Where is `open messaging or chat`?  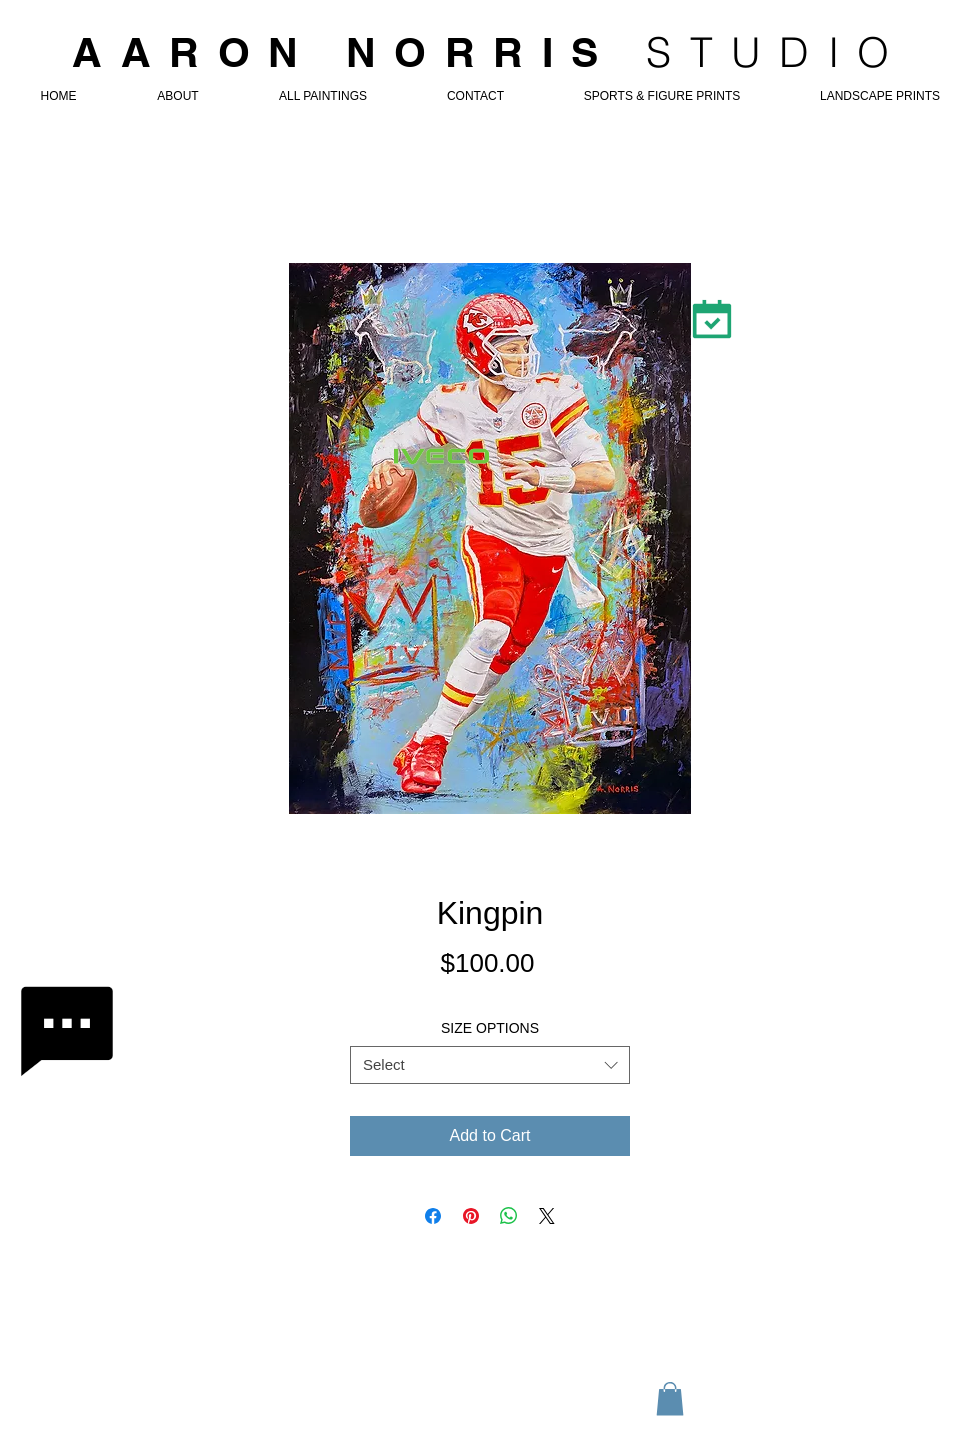 open messaging or chat is located at coordinates (67, 1028).